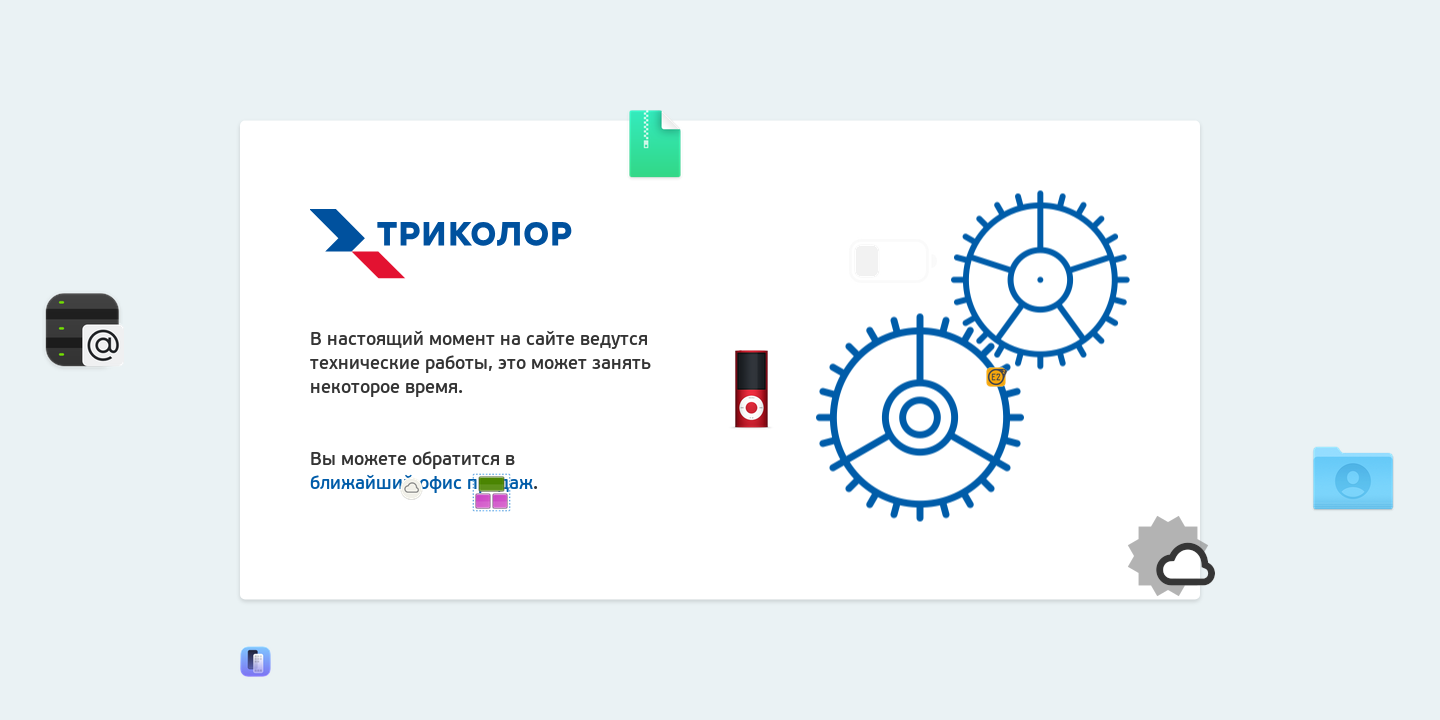 This screenshot has width=1440, height=720. Describe the element at coordinates (83, 331) in the screenshot. I see `configure DNS server settings` at that location.